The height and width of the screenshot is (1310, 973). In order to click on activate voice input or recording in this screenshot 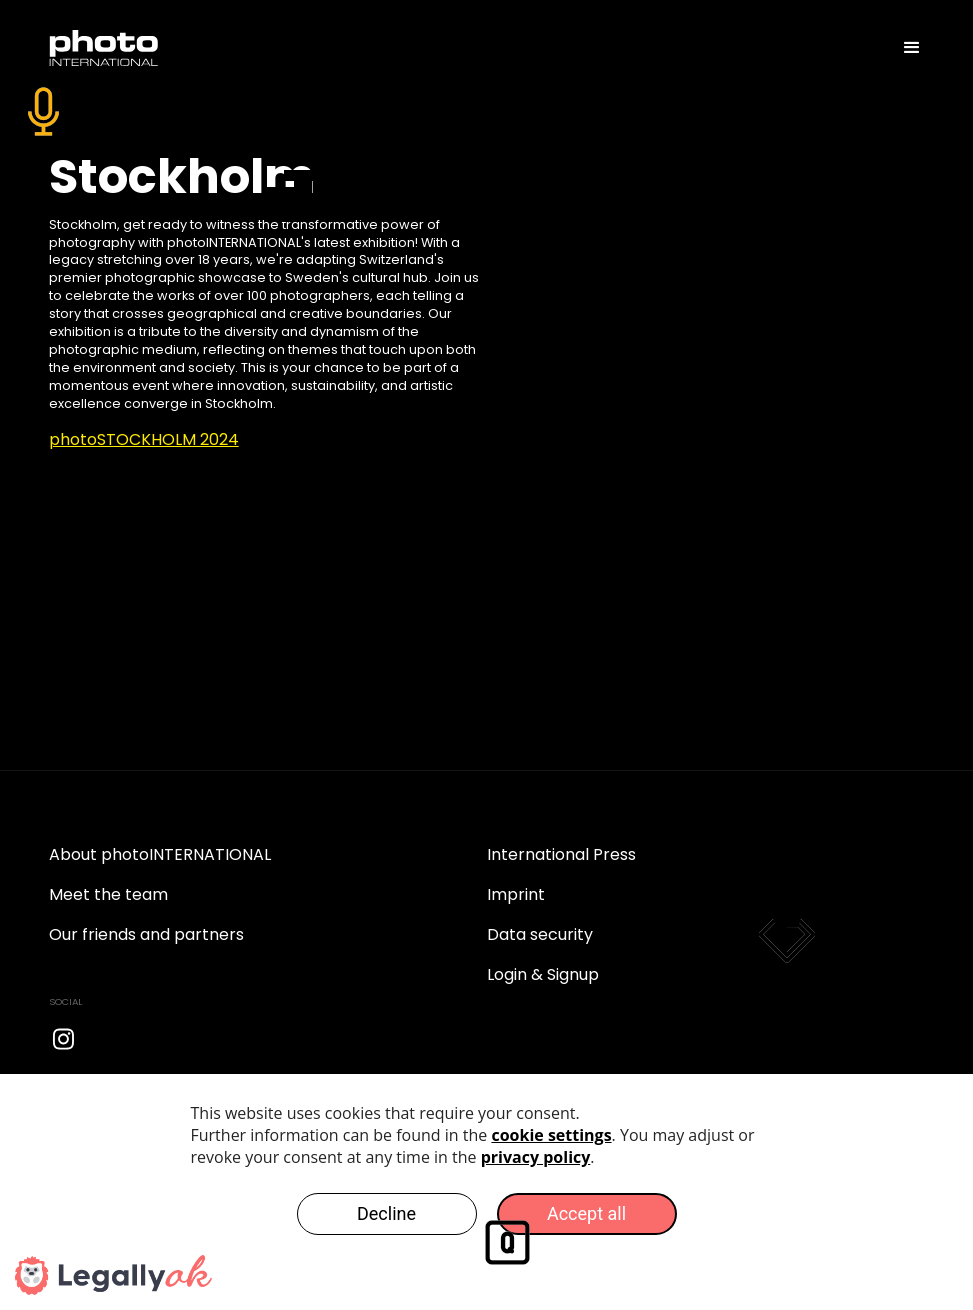, I will do `click(43, 111)`.